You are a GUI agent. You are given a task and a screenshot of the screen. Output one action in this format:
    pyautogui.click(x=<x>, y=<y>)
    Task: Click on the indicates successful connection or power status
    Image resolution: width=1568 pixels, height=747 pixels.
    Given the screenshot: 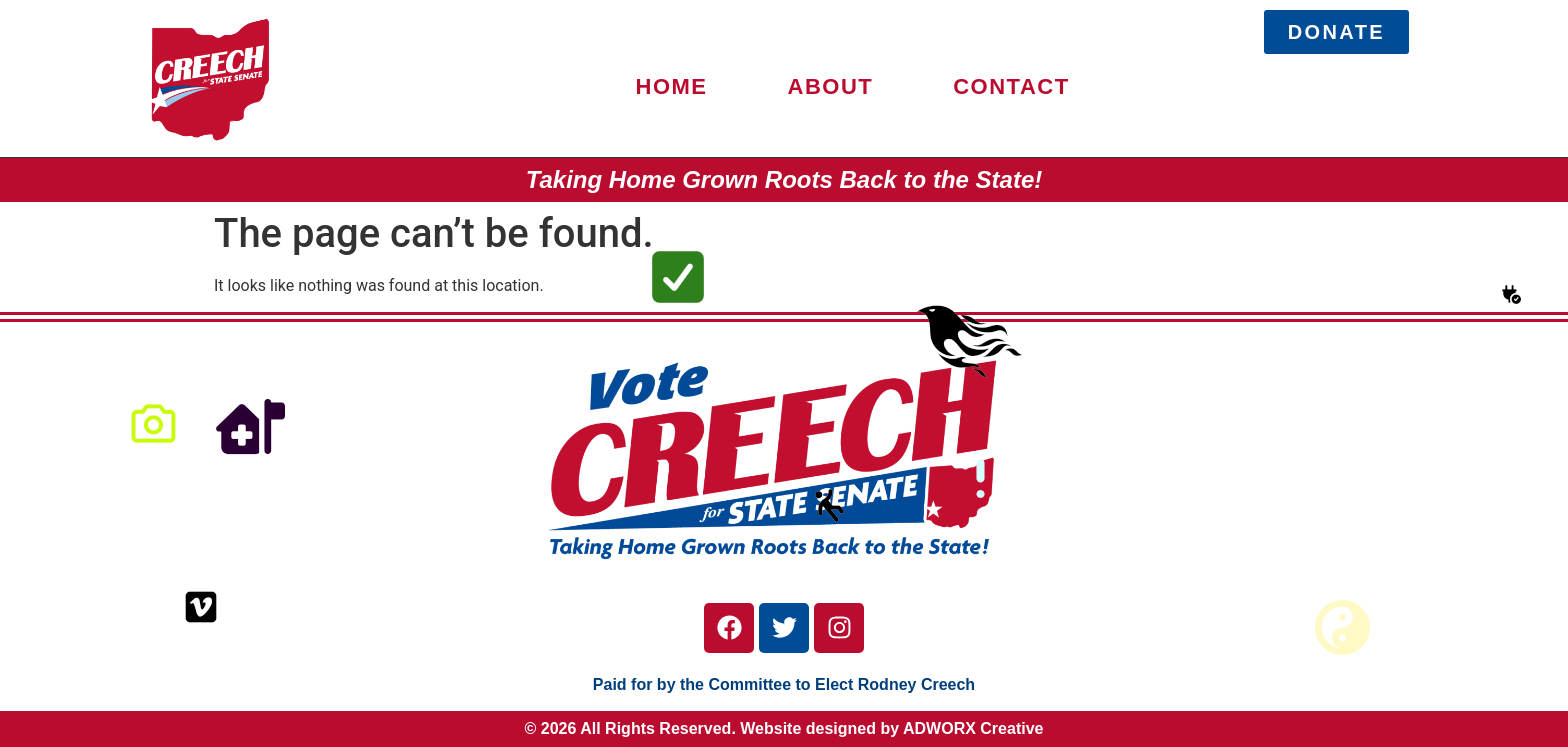 What is the action you would take?
    pyautogui.click(x=1510, y=294)
    